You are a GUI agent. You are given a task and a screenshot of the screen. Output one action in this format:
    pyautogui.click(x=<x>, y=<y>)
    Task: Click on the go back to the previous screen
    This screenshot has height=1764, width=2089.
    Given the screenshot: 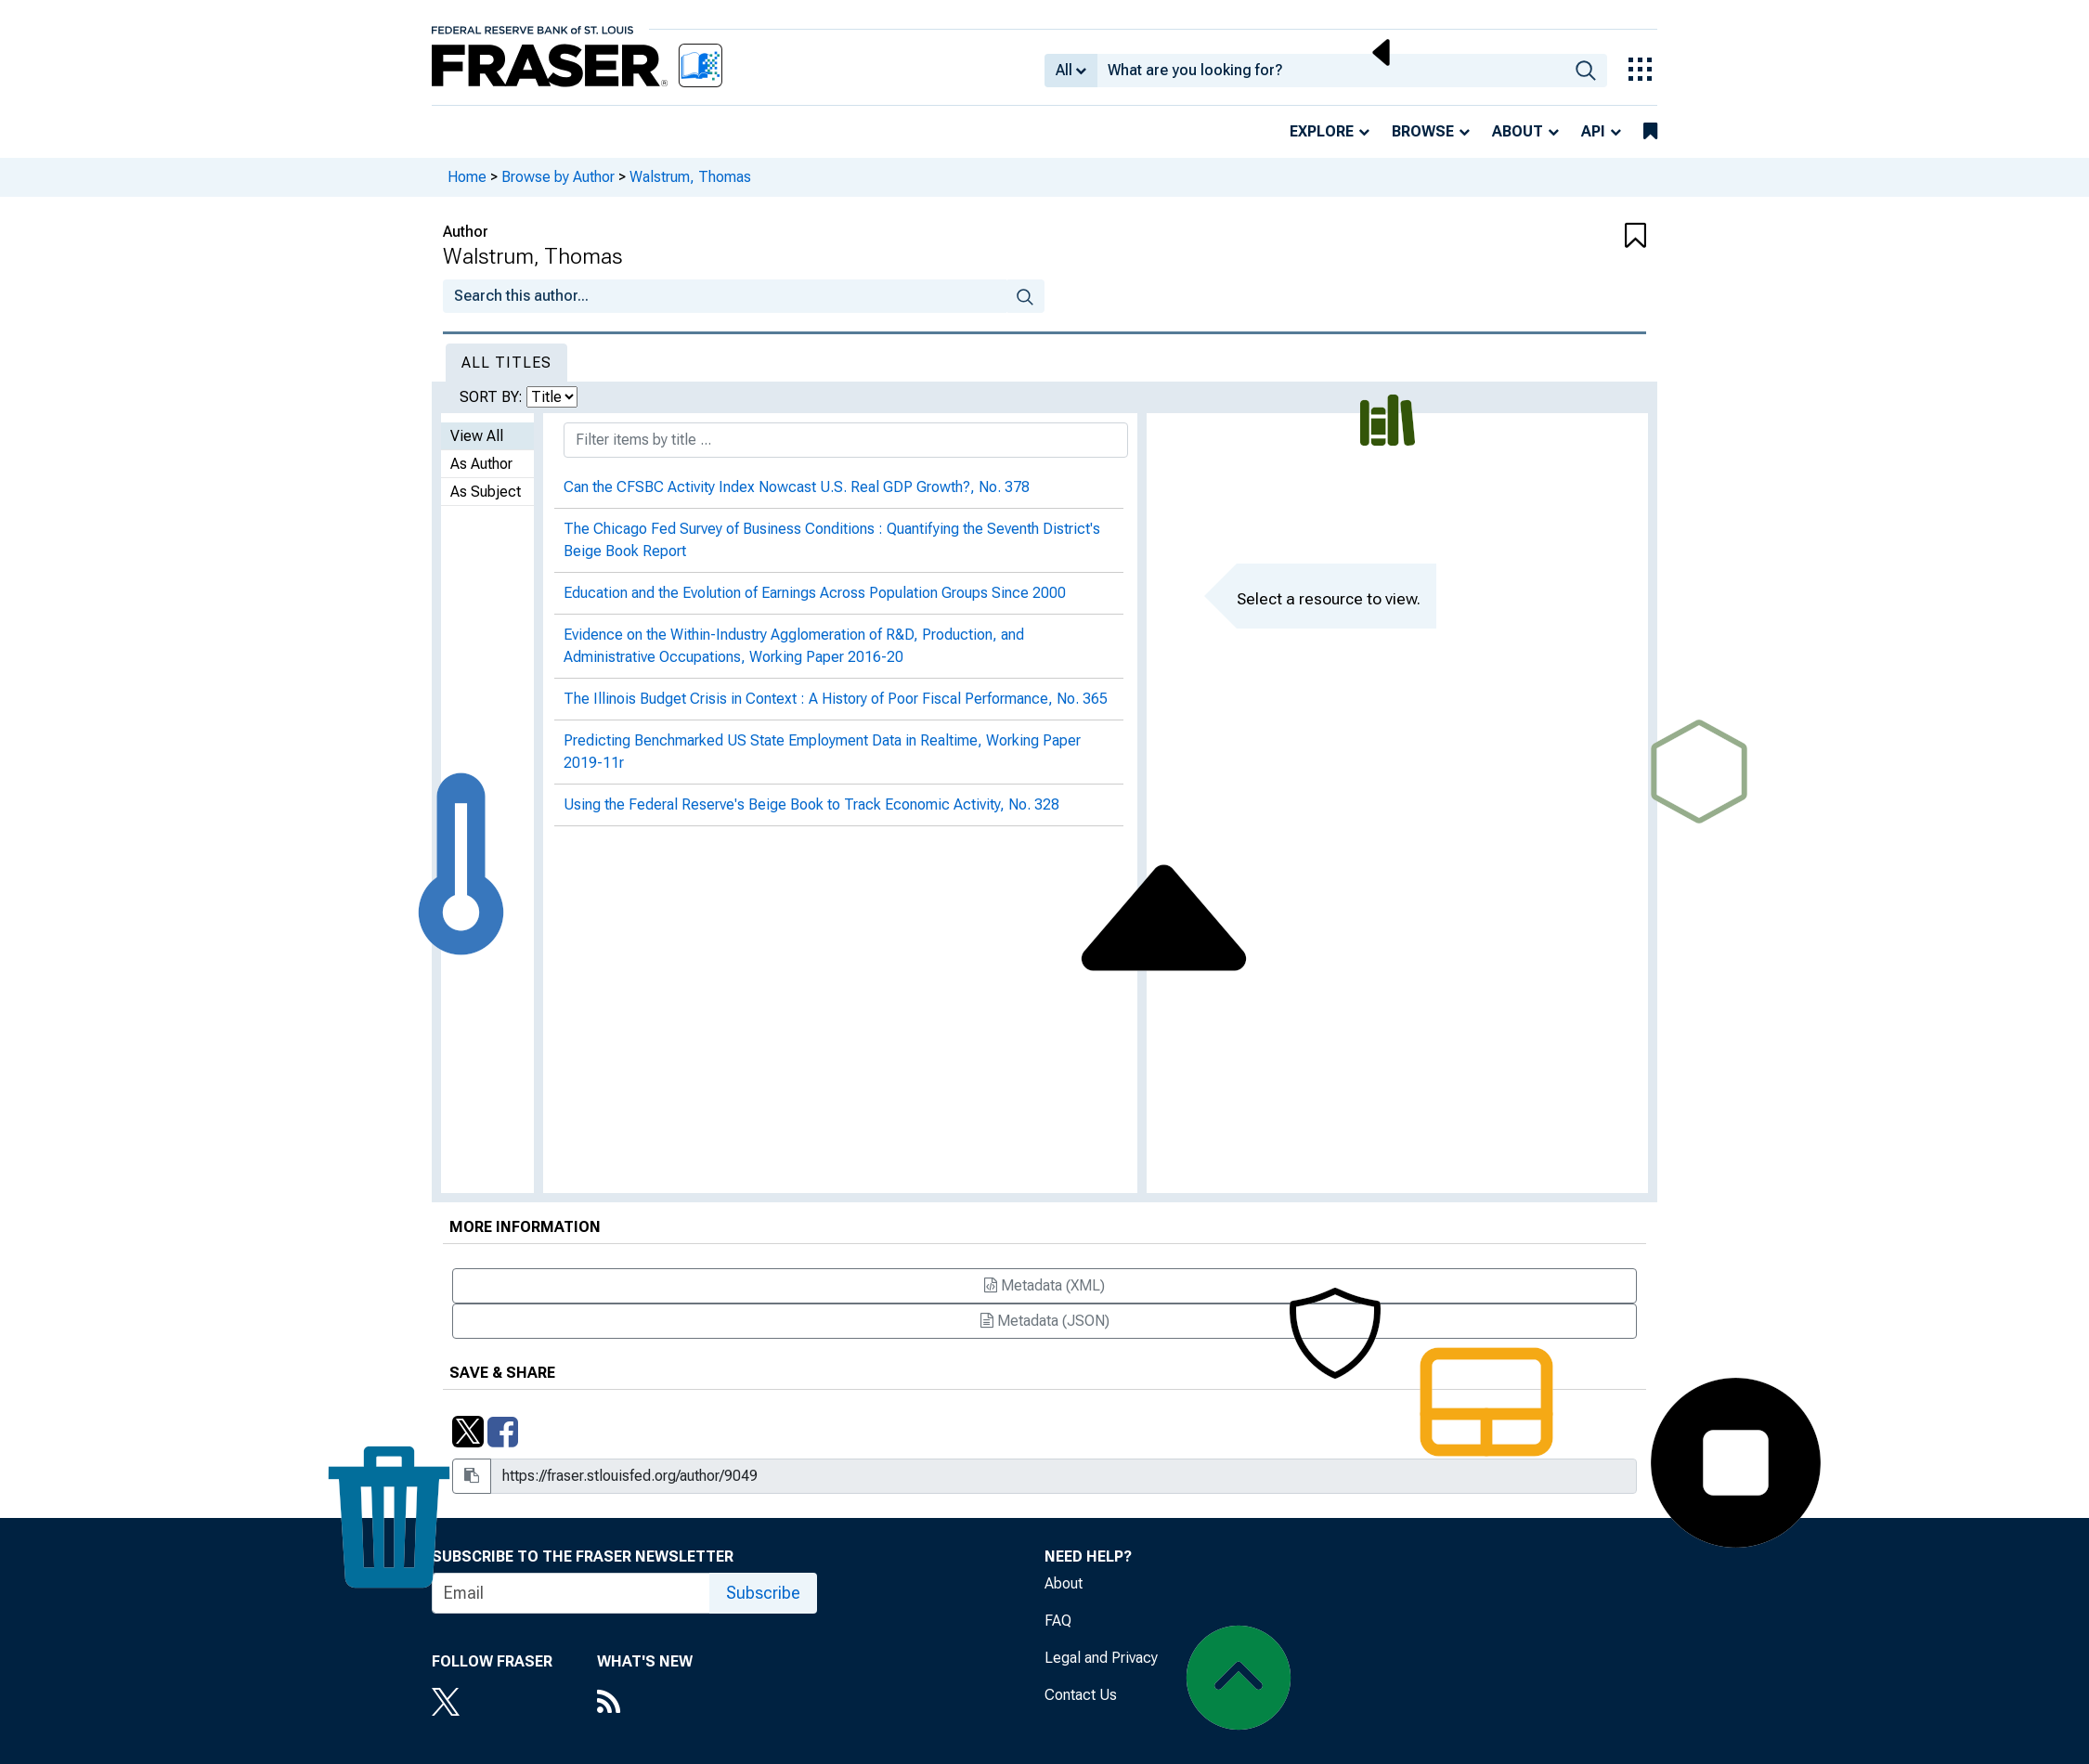 What is the action you would take?
    pyautogui.click(x=1381, y=52)
    